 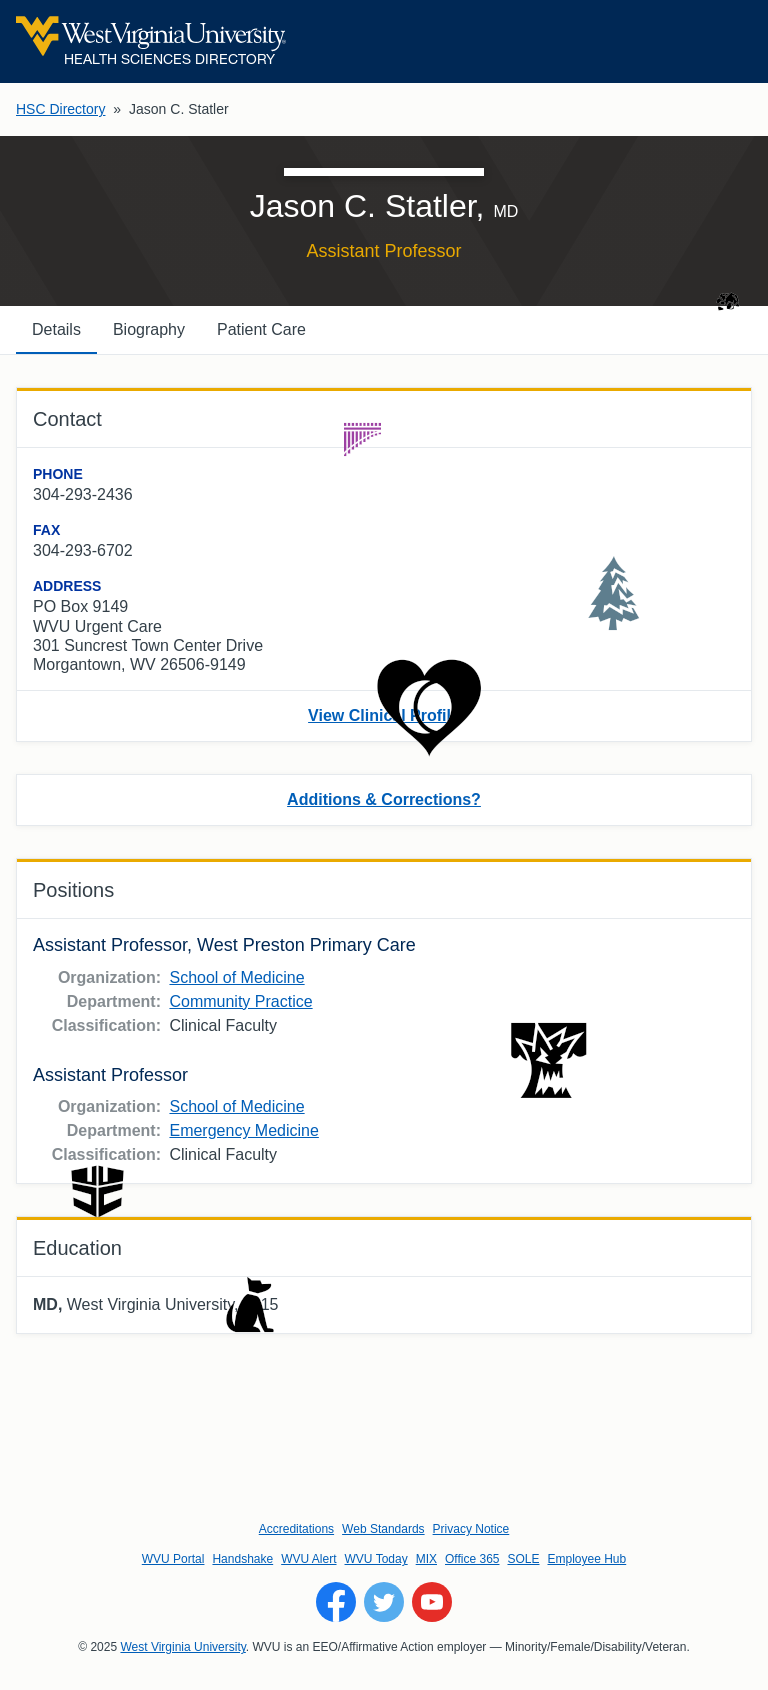 What do you see at coordinates (250, 1305) in the screenshot?
I see `access pet or animal-related features` at bounding box center [250, 1305].